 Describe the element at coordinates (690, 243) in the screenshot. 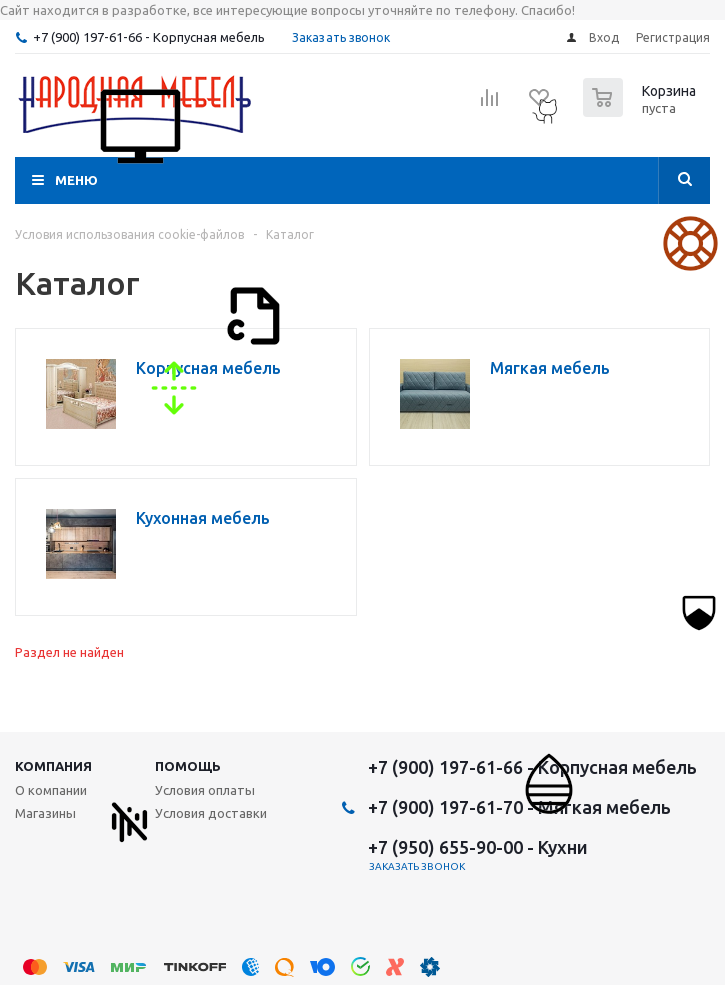

I see `access help or support` at that location.